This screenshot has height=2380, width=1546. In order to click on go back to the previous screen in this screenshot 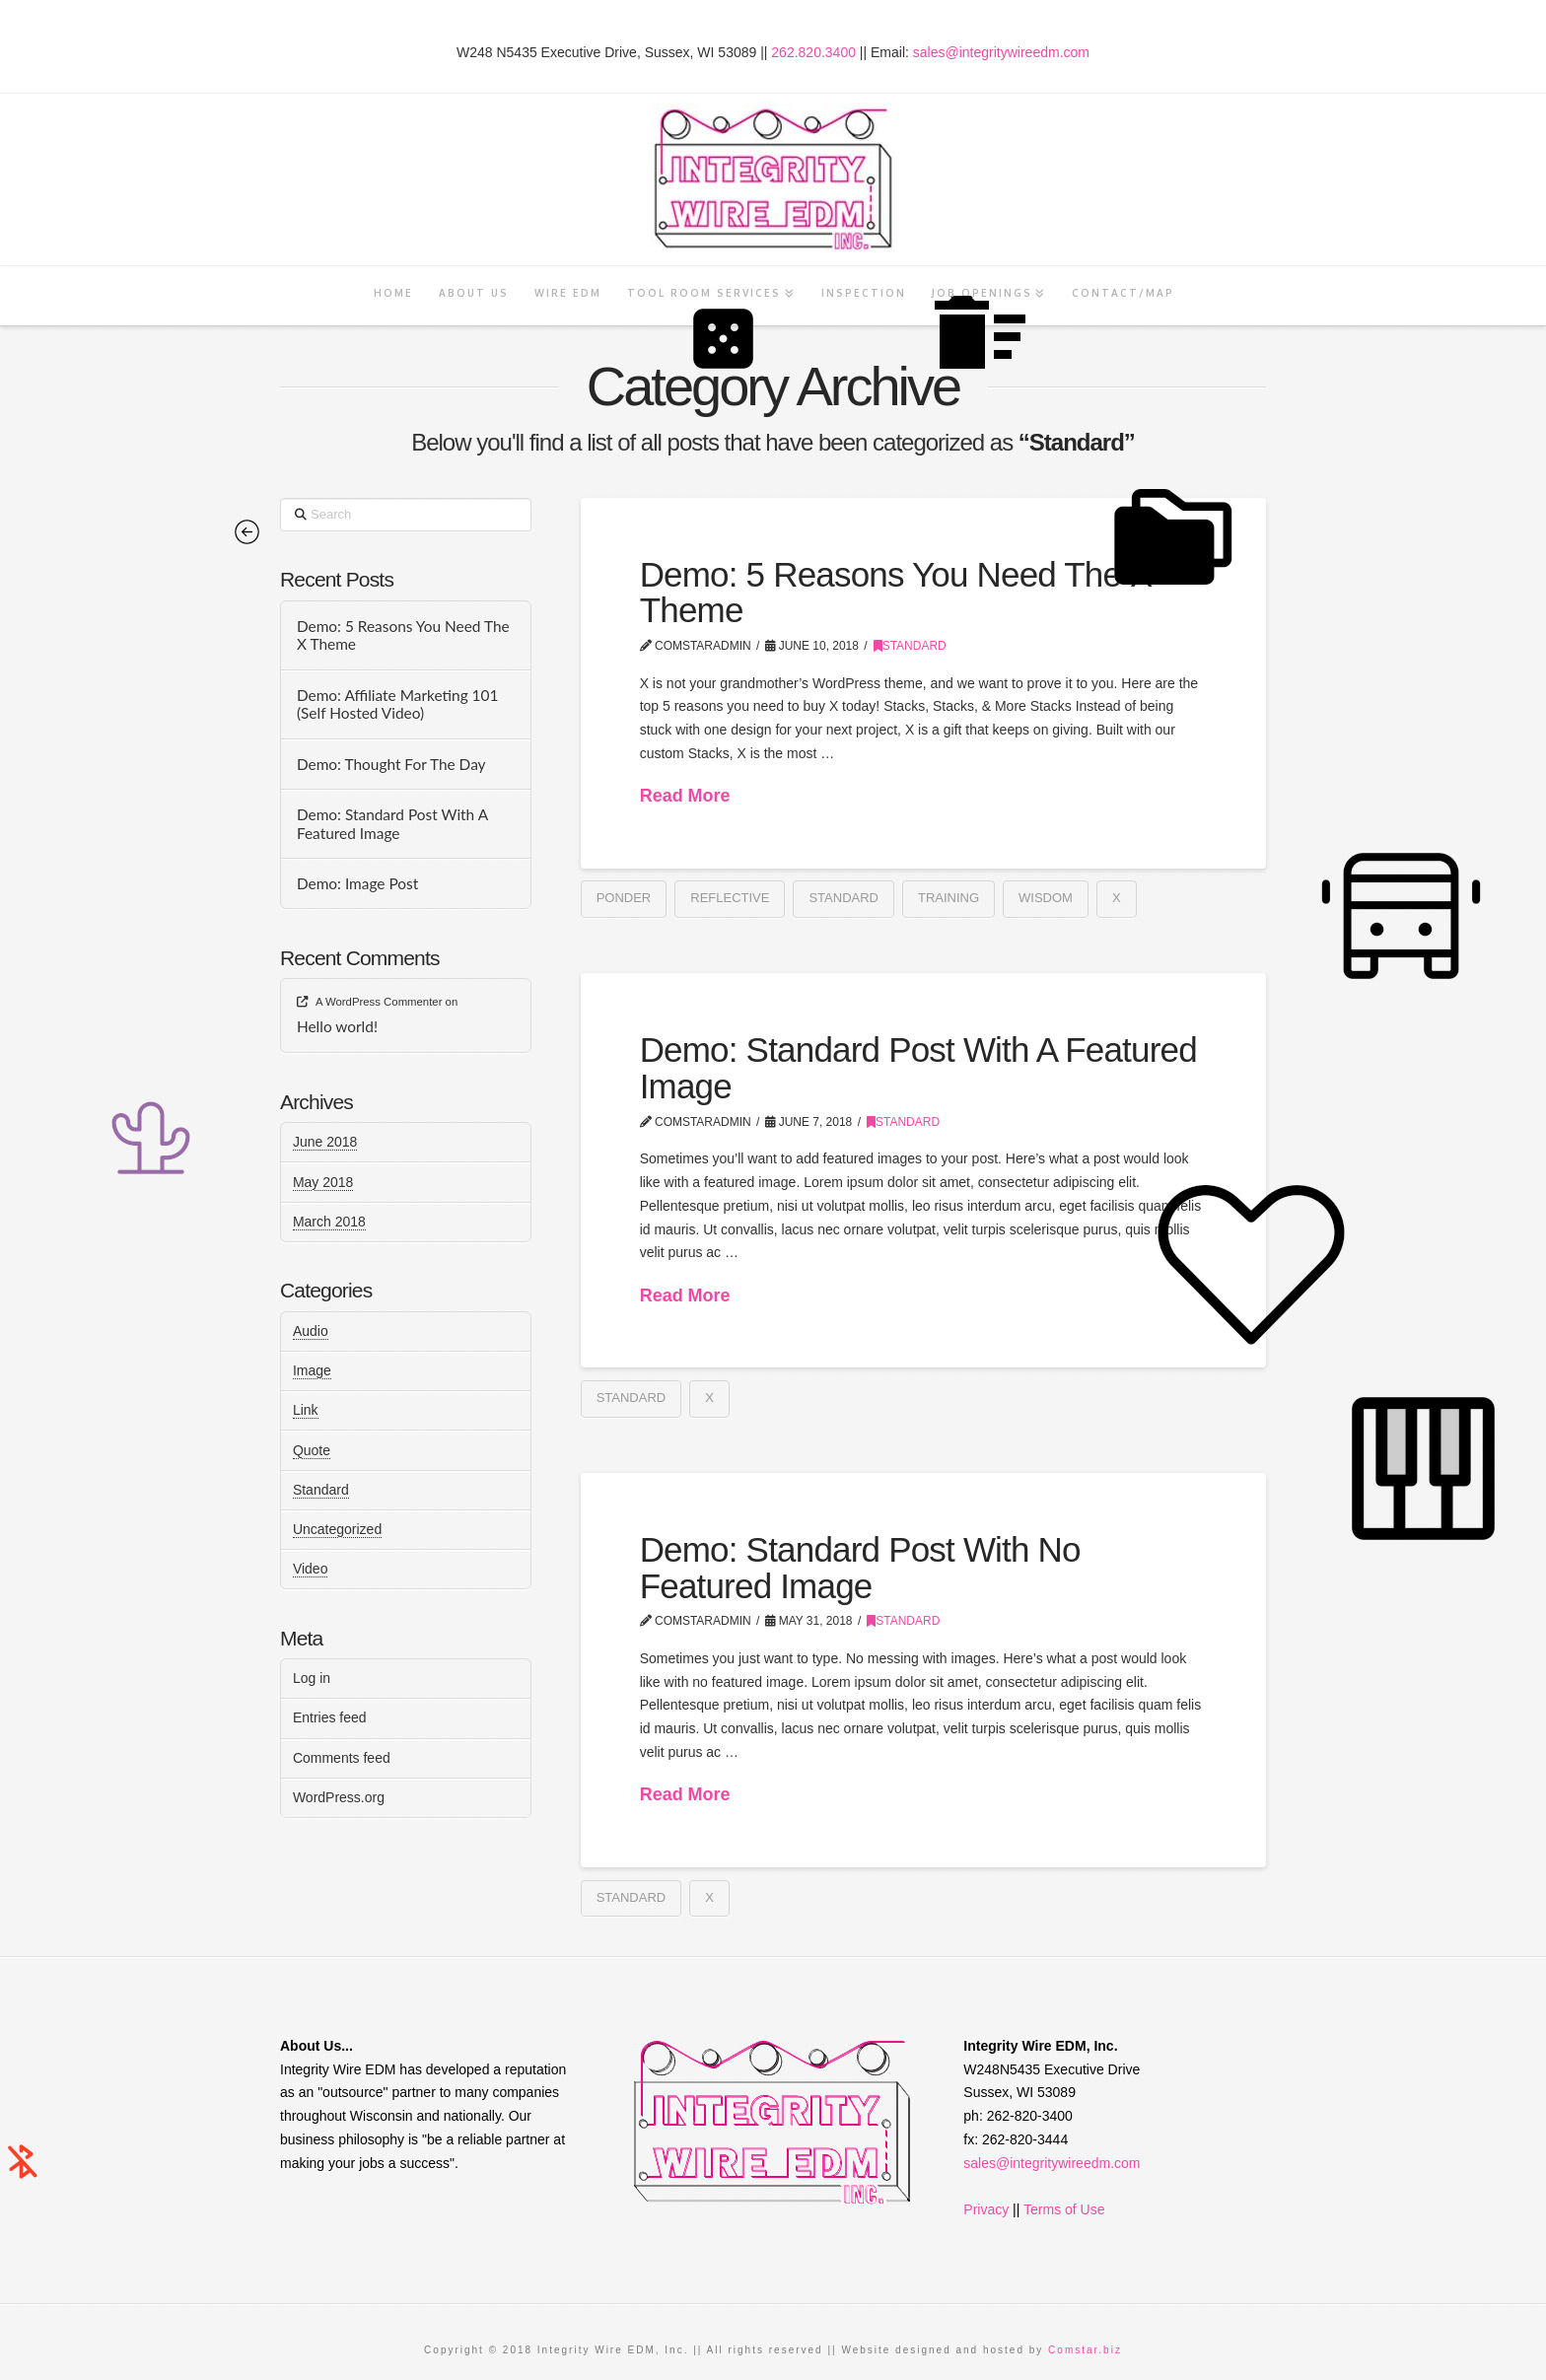, I will do `click(246, 531)`.